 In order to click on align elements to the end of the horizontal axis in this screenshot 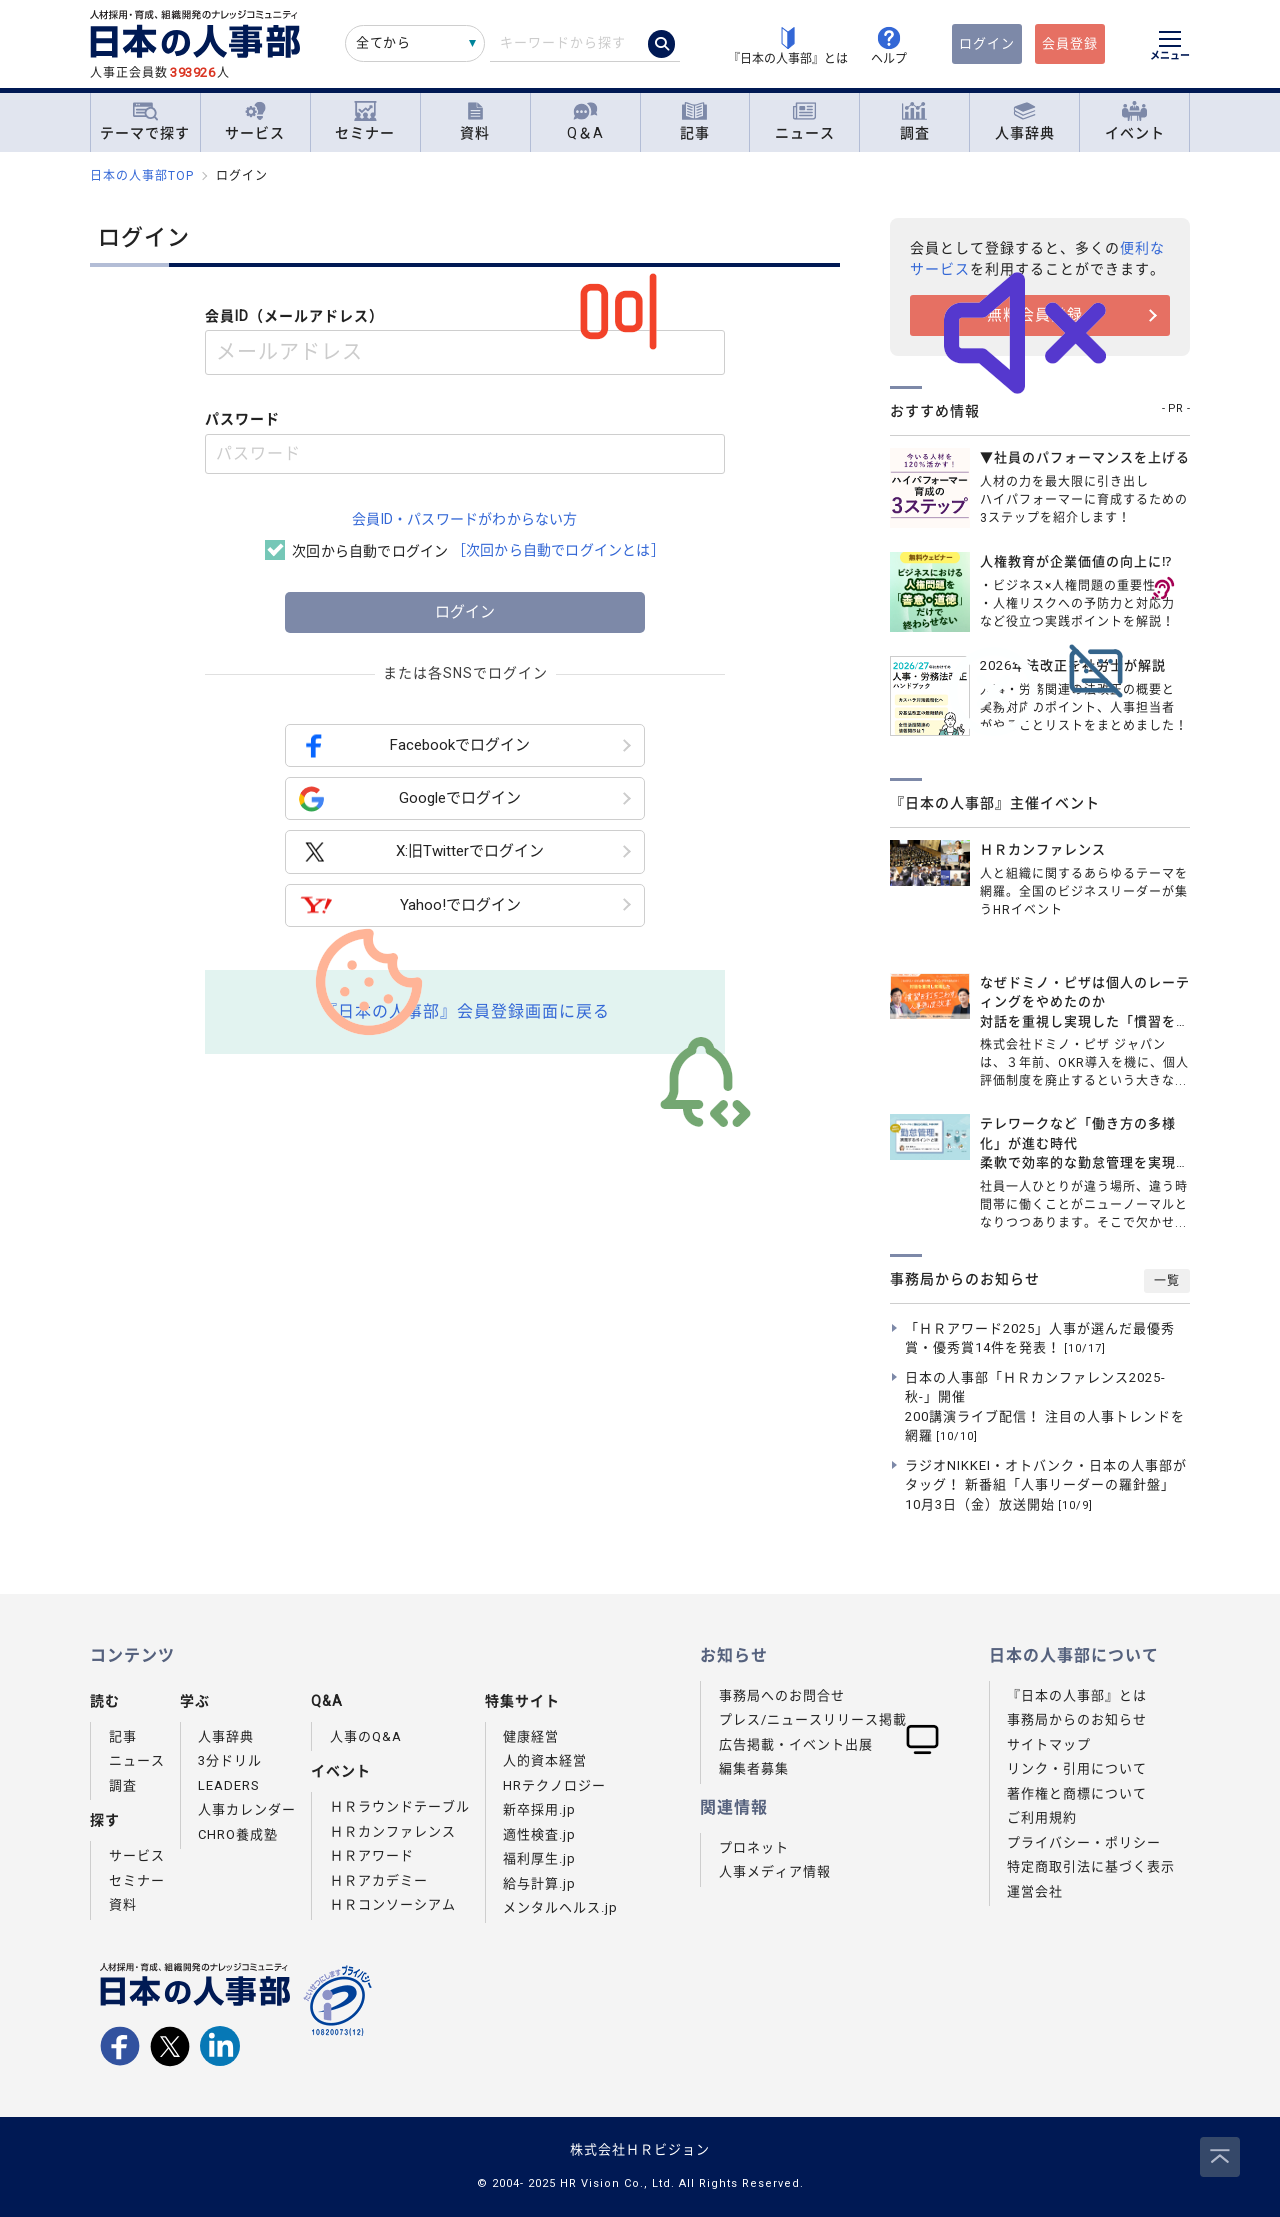, I will do `click(618, 311)`.